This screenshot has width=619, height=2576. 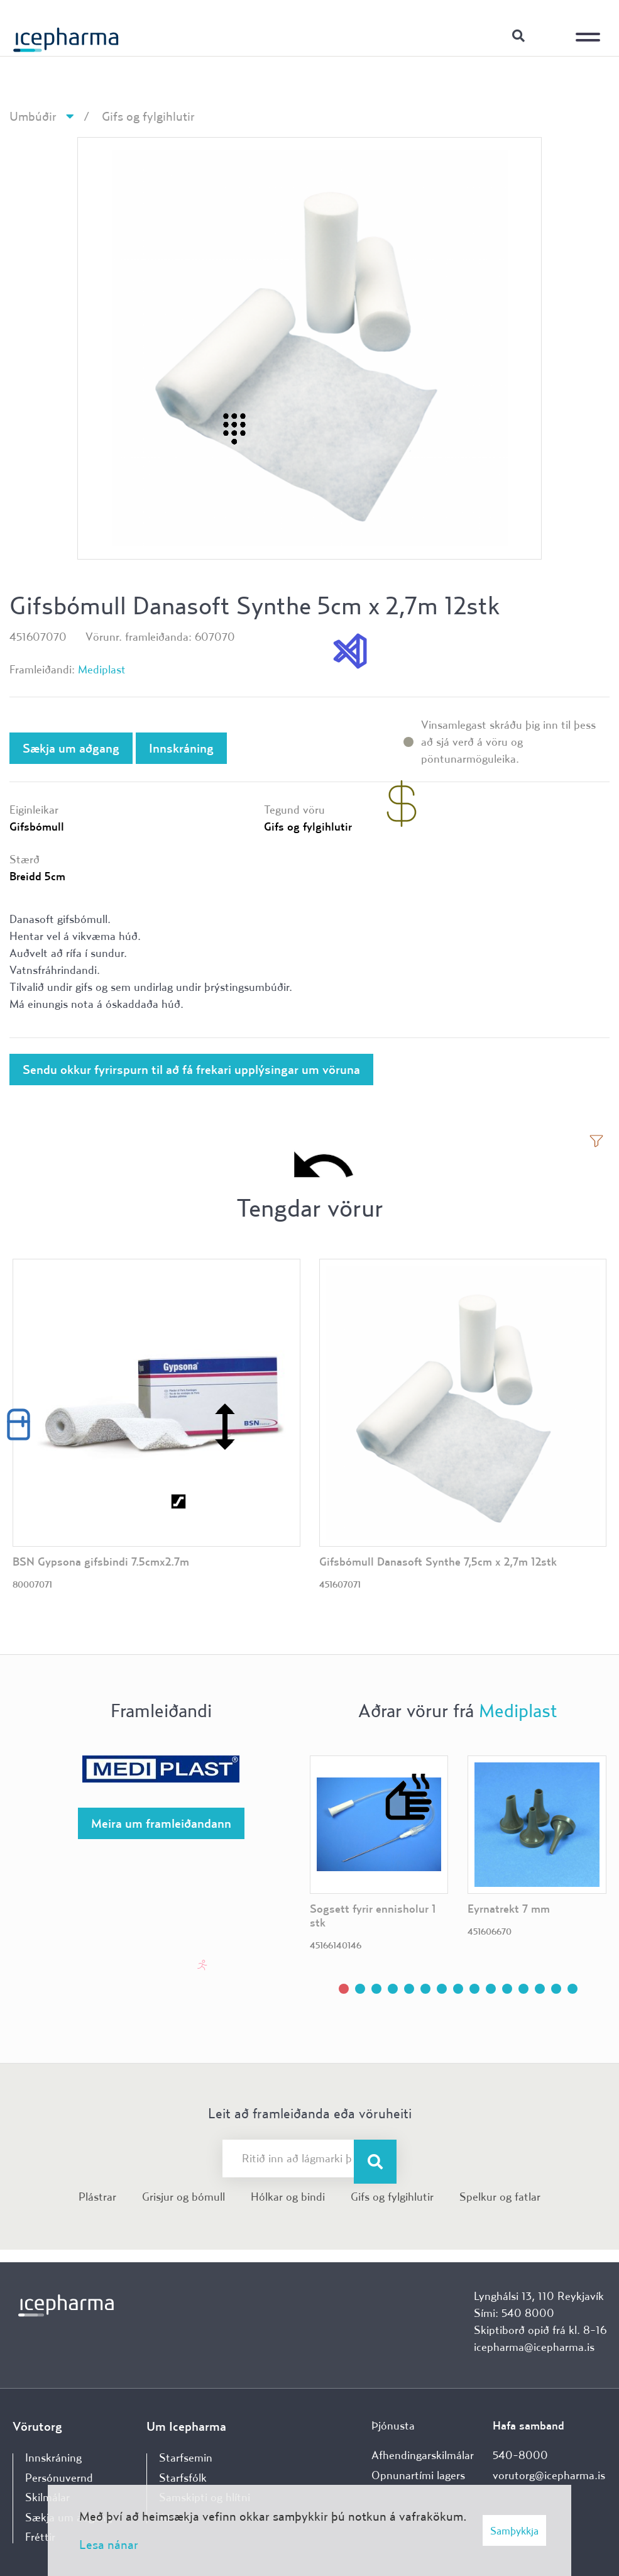 I want to click on view pricing or payment options, so click(x=402, y=804).